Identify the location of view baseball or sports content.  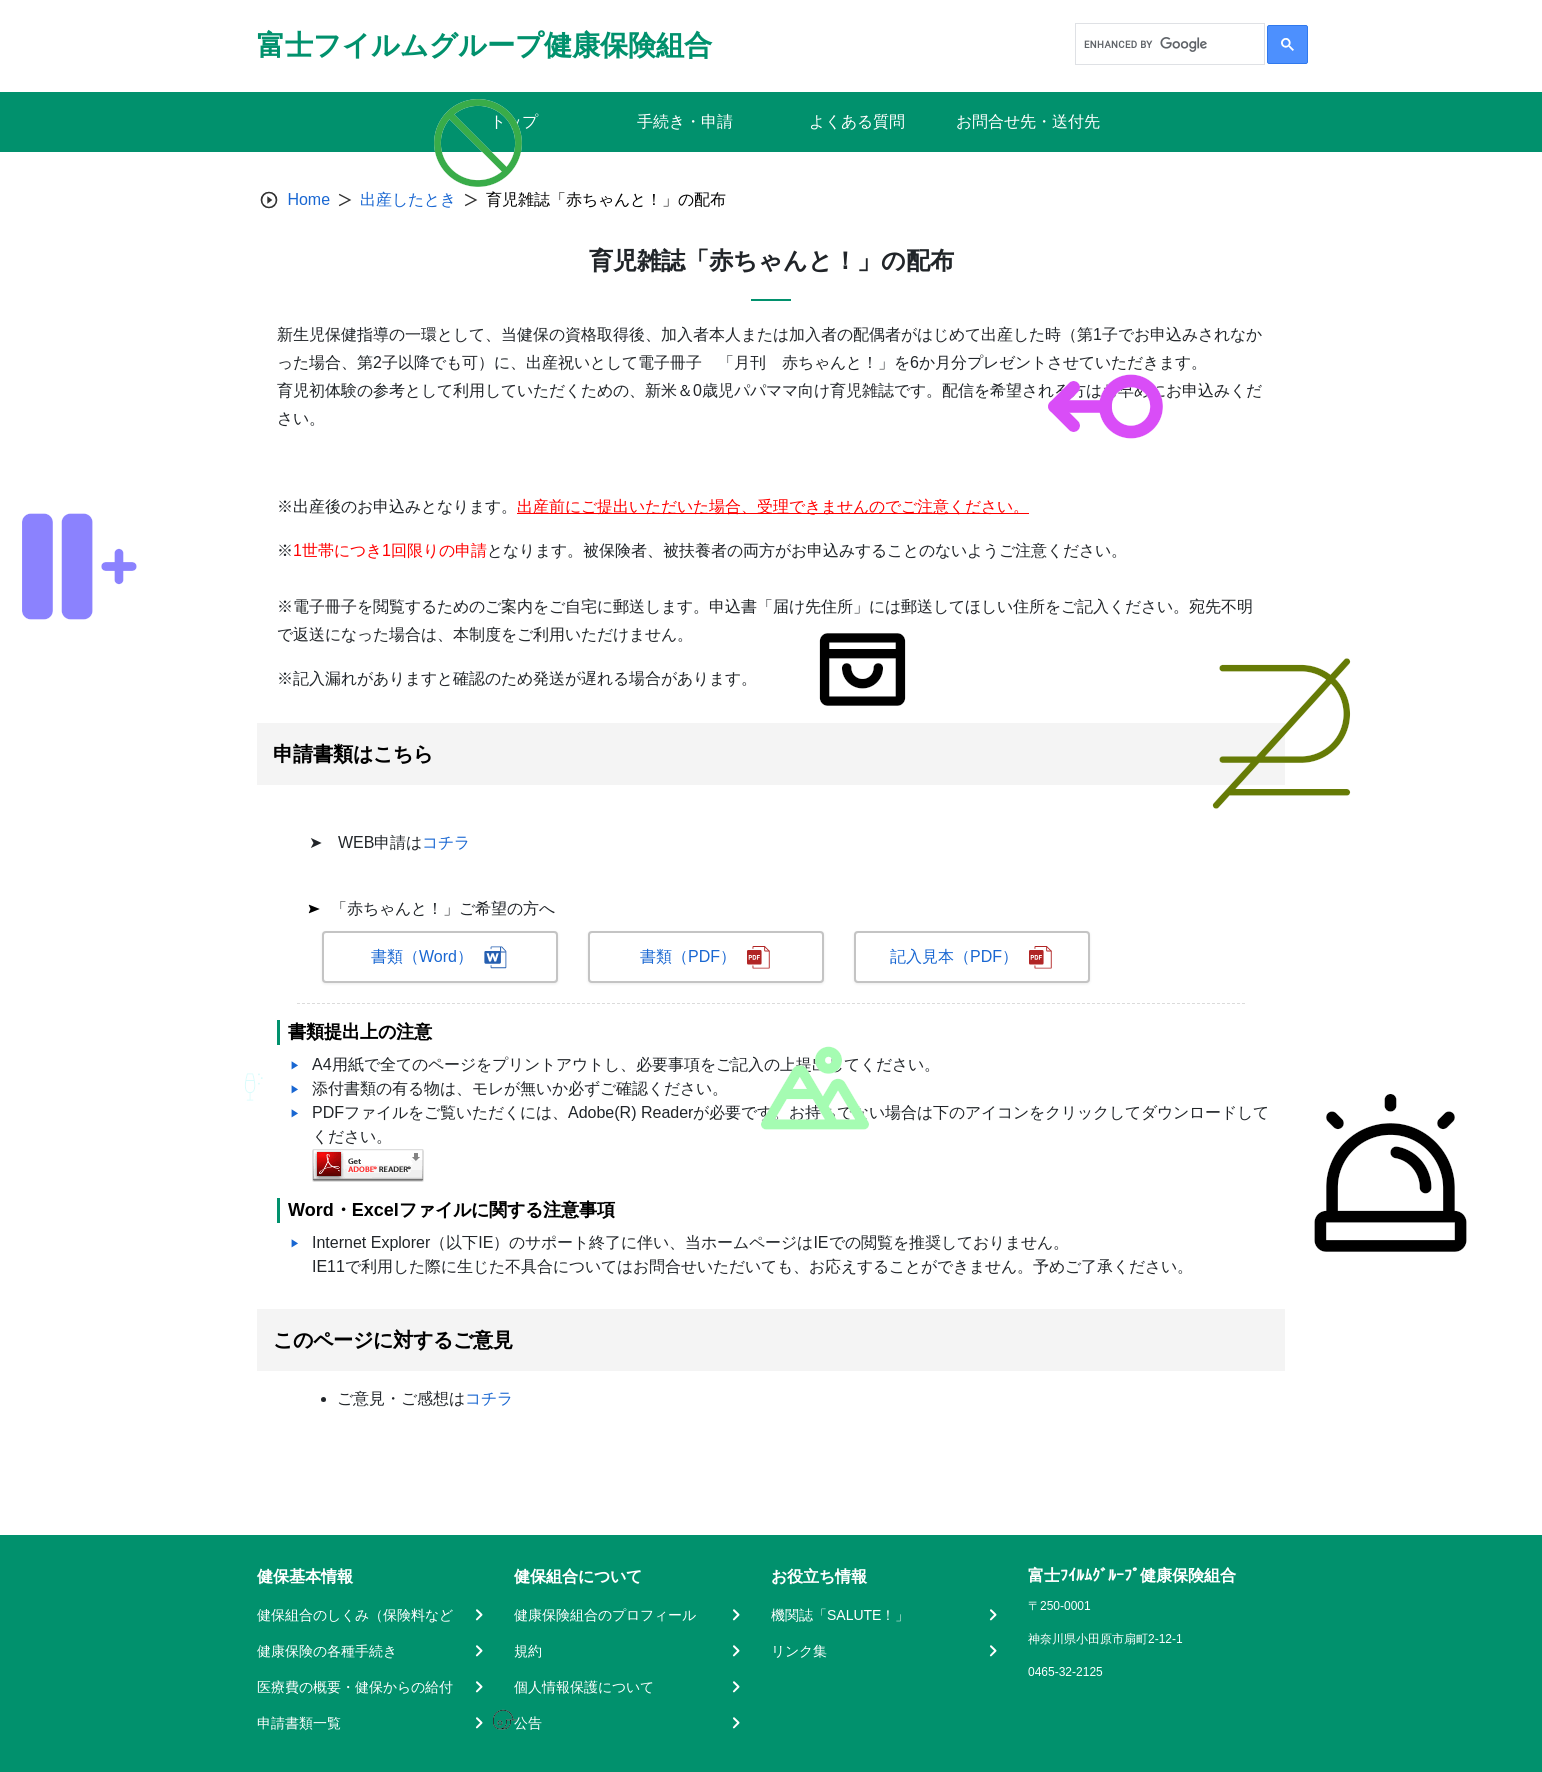
(504, 1720).